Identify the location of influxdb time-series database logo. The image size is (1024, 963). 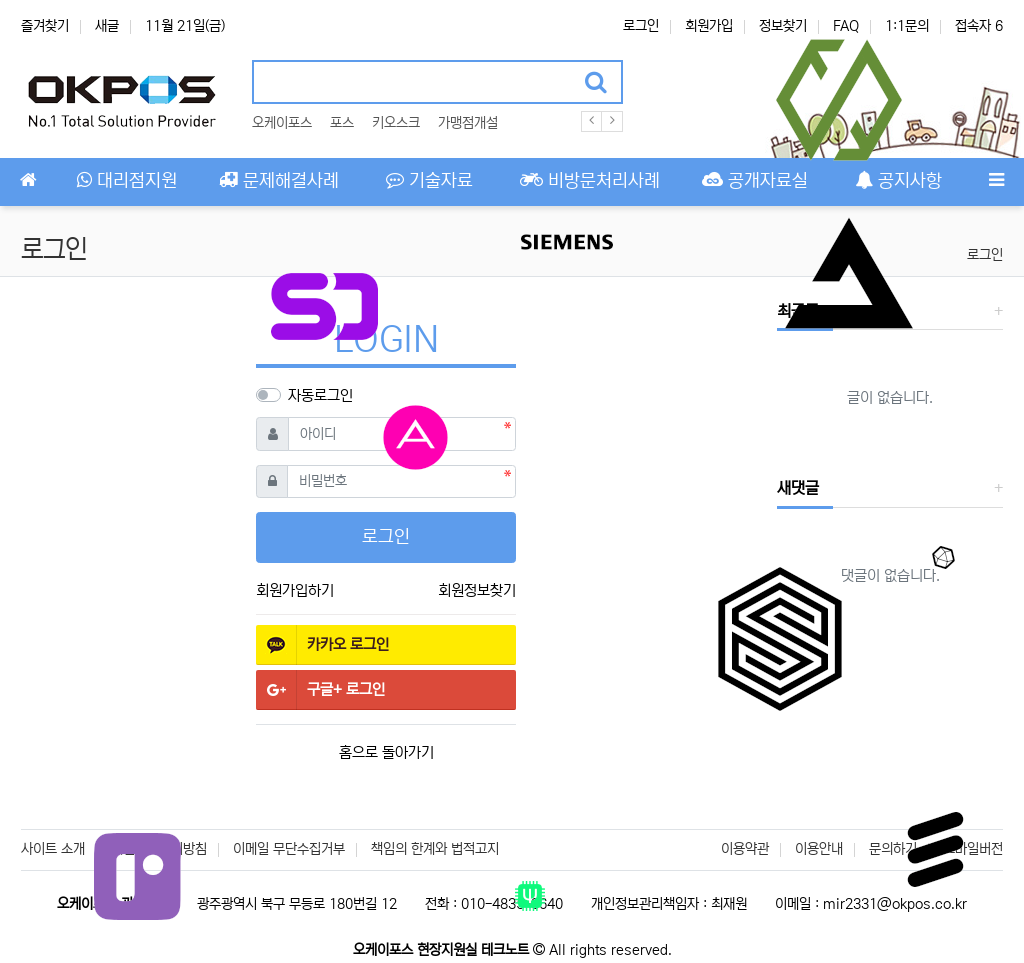
(943, 557).